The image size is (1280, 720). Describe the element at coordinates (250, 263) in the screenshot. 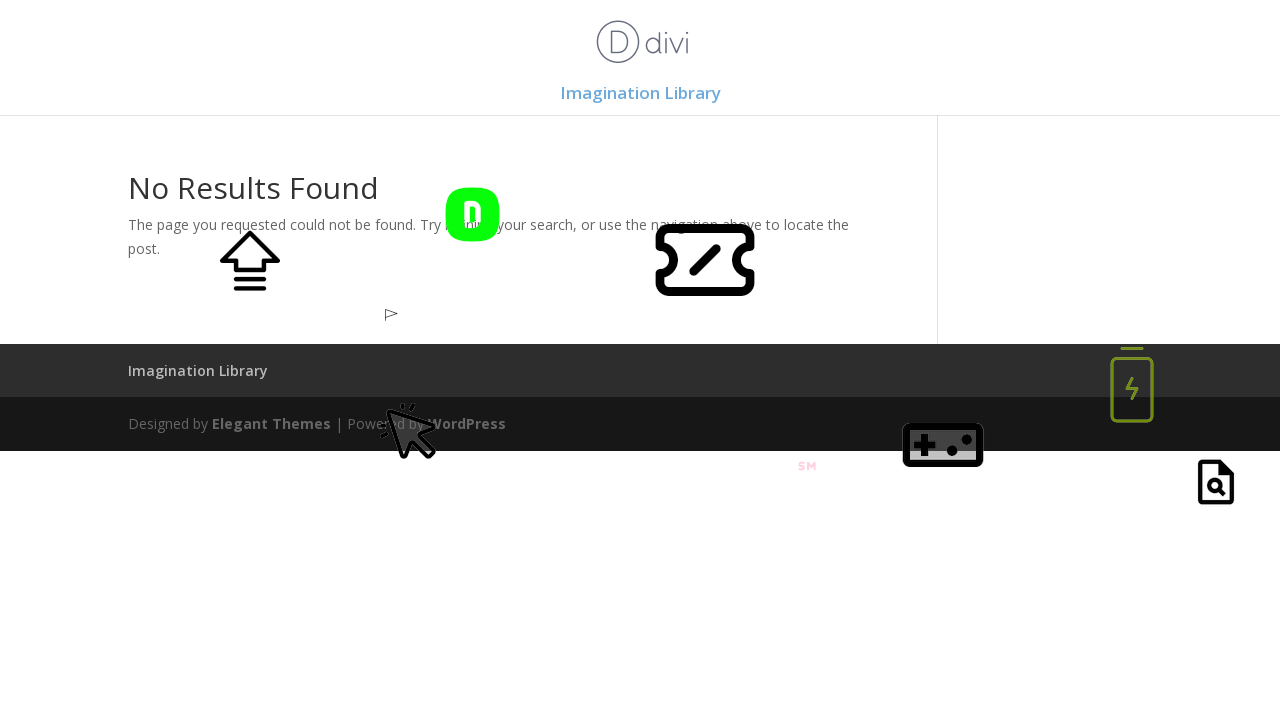

I see `upload file or content` at that location.